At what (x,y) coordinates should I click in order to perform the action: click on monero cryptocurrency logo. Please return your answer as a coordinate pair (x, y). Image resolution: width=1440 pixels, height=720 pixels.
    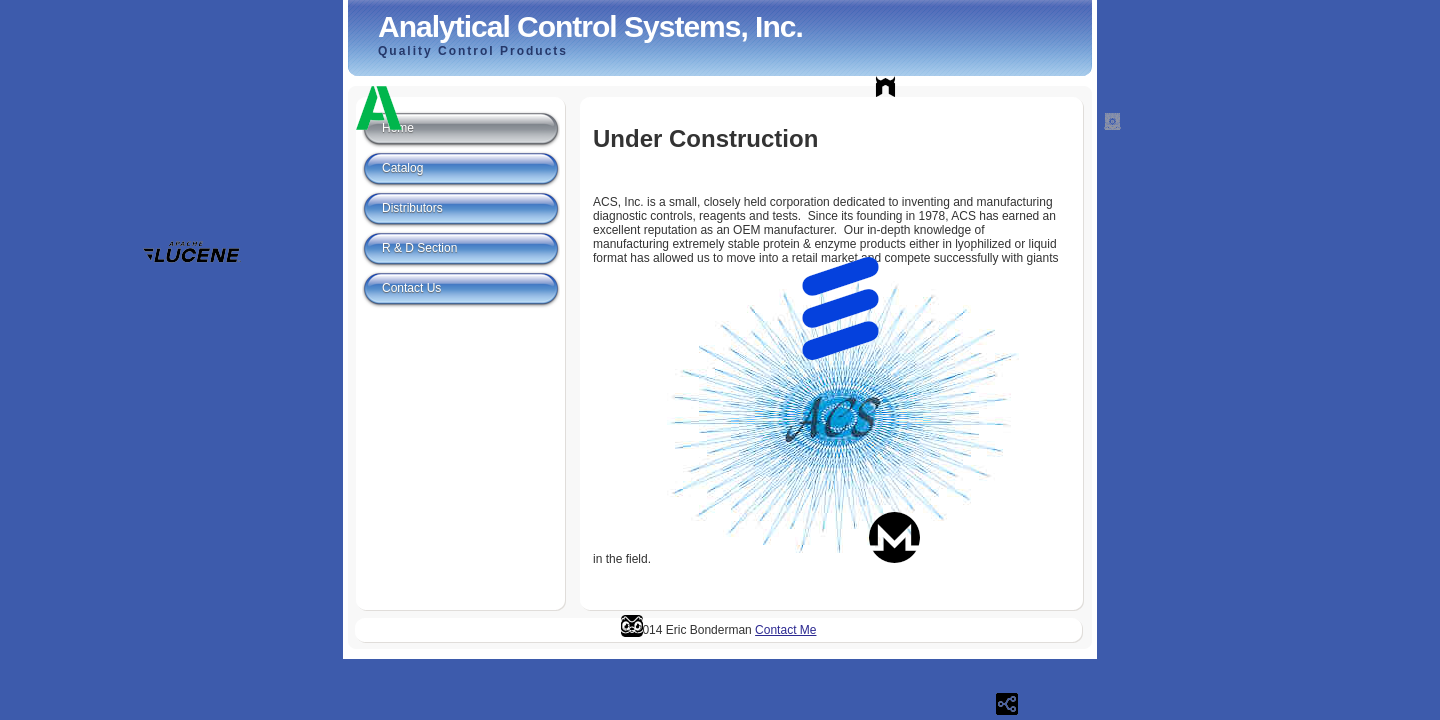
    Looking at the image, I should click on (894, 537).